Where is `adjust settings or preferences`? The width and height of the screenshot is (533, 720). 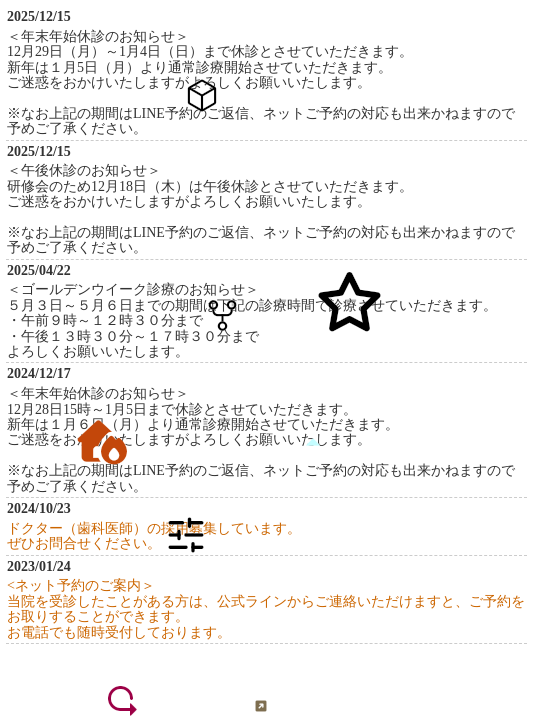 adjust settings or preferences is located at coordinates (186, 535).